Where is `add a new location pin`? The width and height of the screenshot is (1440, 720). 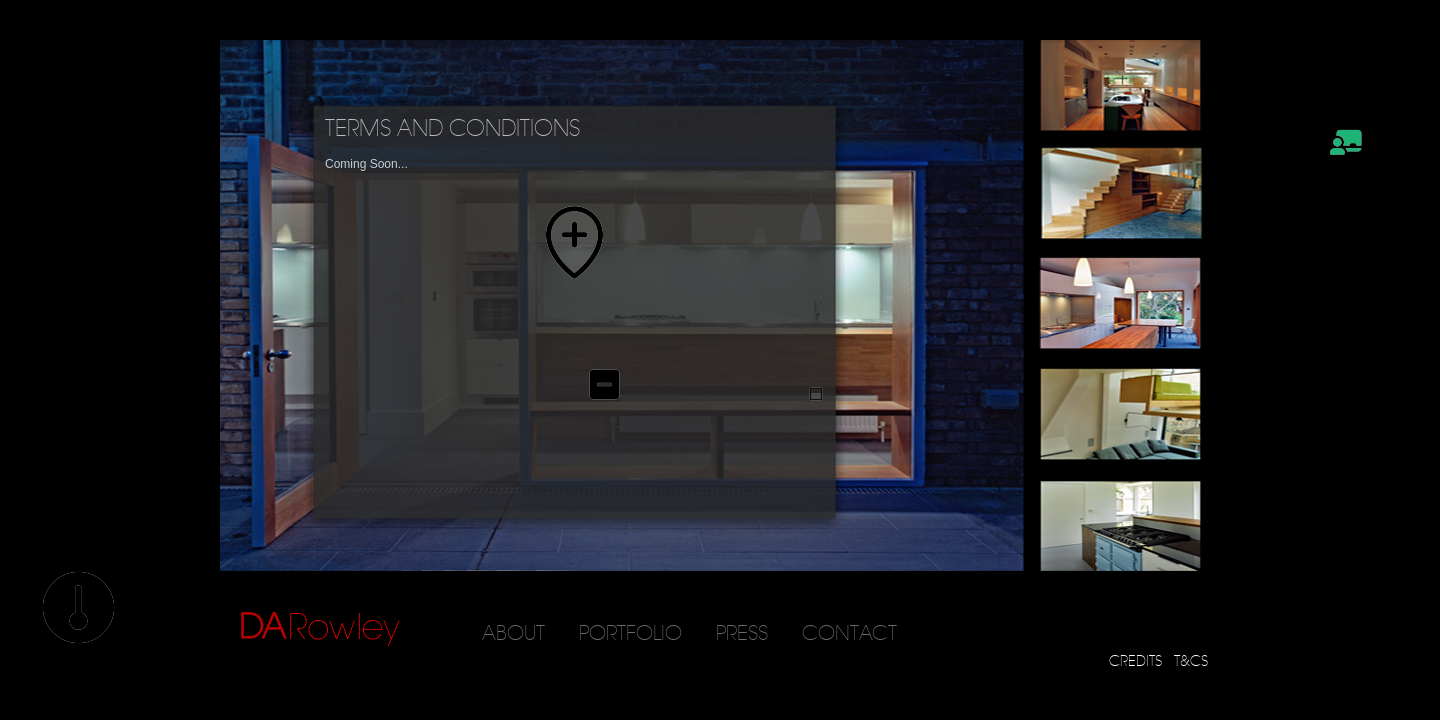
add a new location pin is located at coordinates (574, 242).